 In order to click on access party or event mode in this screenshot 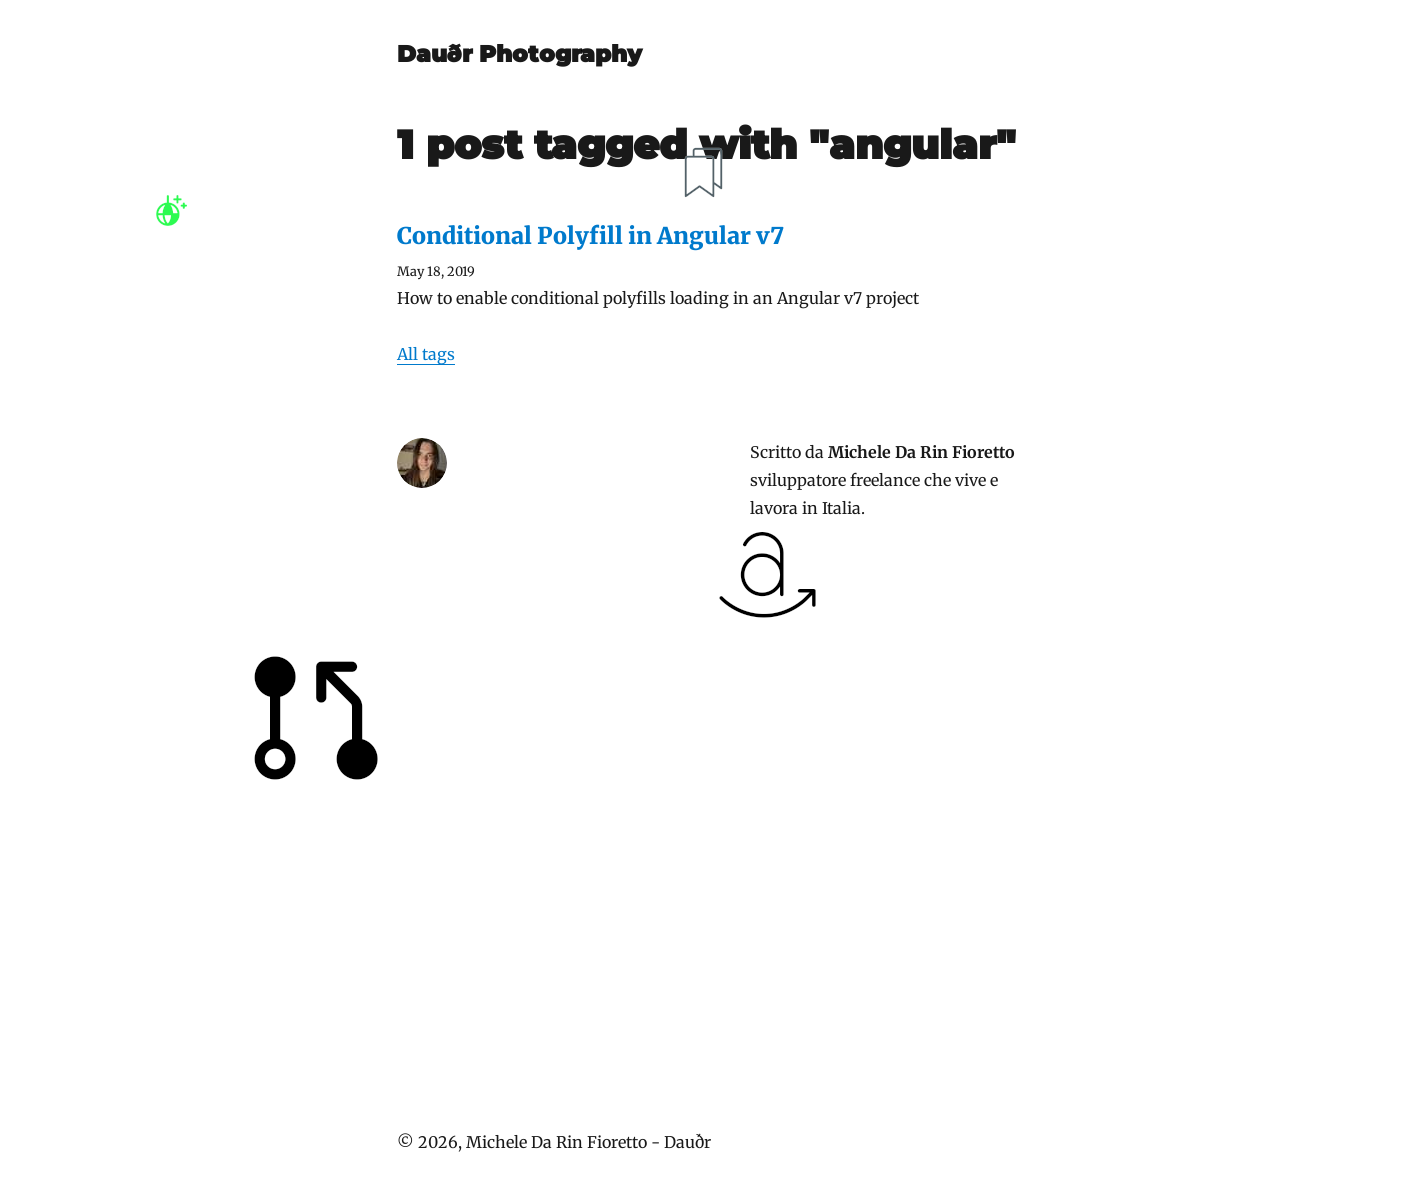, I will do `click(170, 211)`.